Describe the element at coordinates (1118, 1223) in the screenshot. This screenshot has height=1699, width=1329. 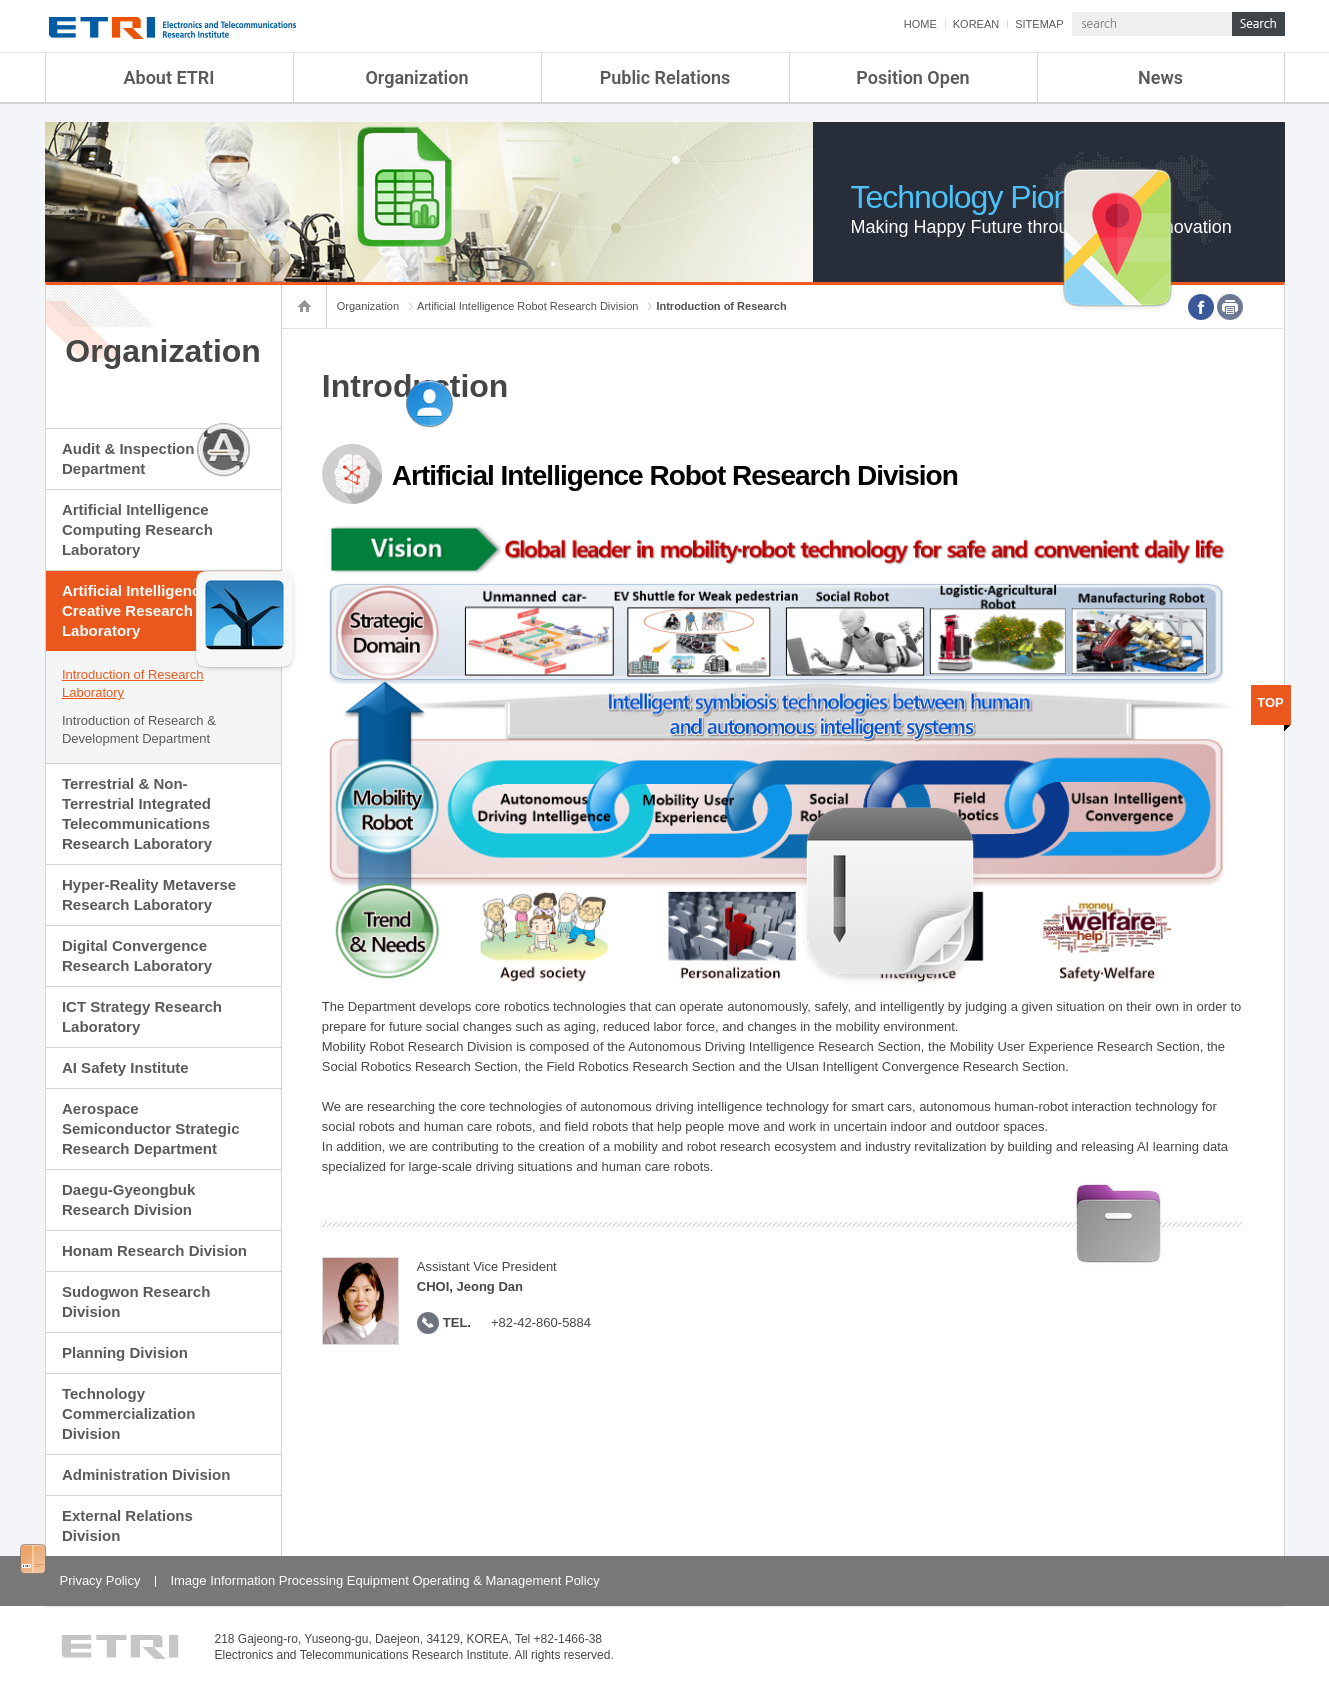
I see `open the file manager` at that location.